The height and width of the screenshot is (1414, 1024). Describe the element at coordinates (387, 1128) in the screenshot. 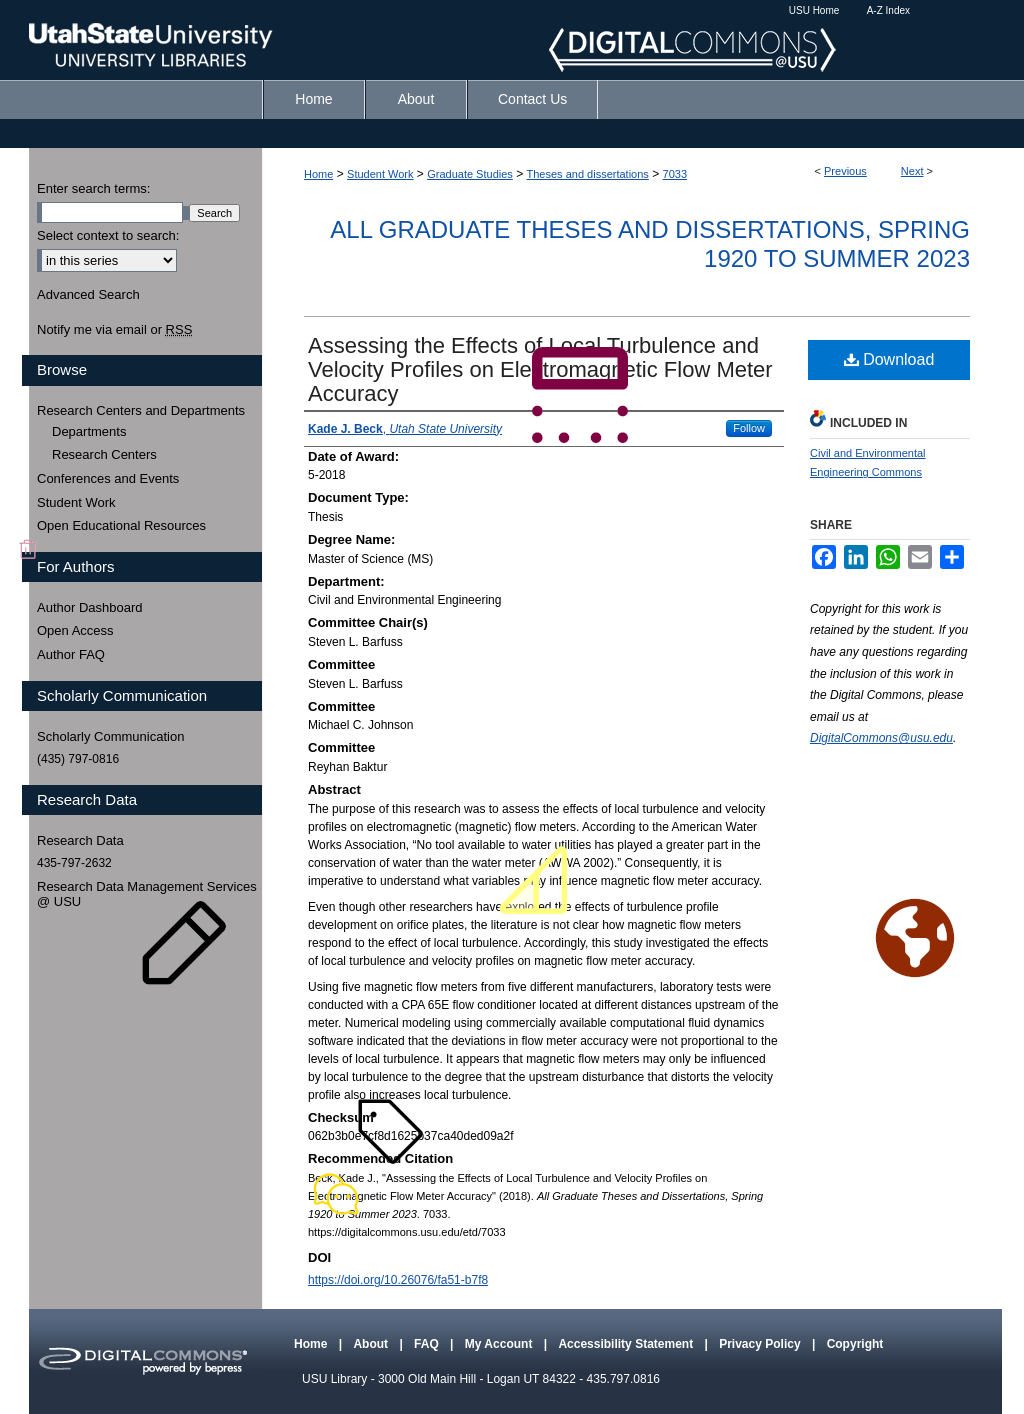

I see `add or manage tags` at that location.